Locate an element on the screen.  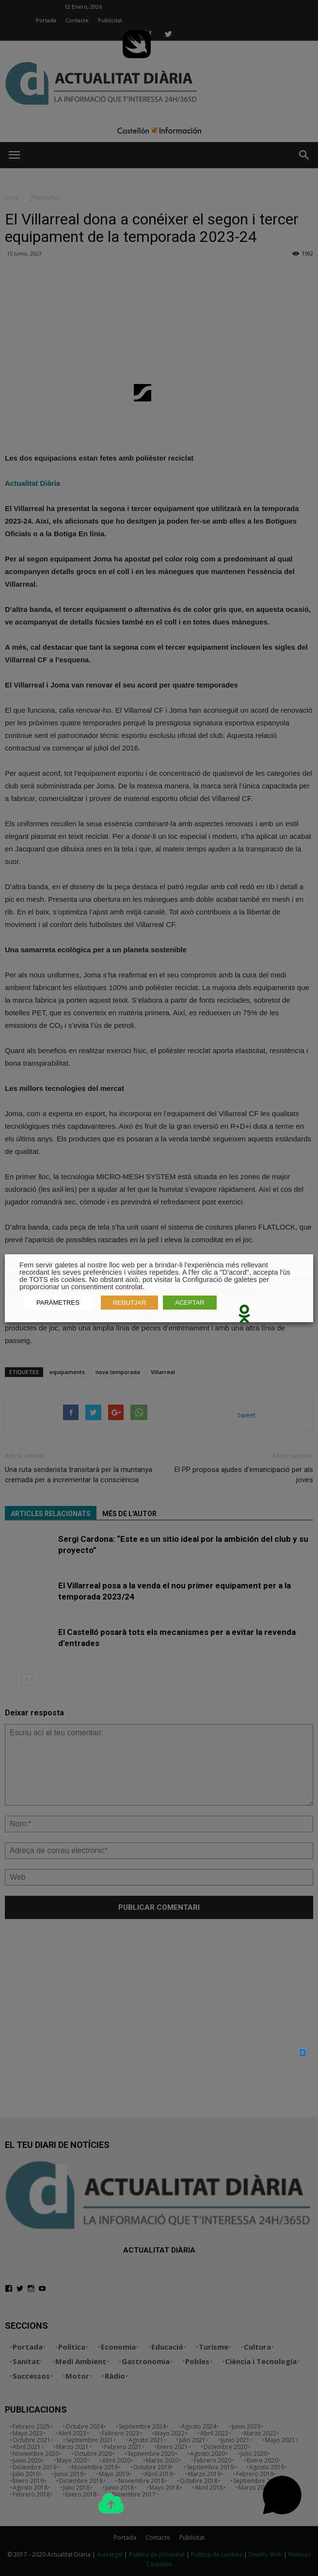
Swift programming language logo is located at coordinates (137, 44).